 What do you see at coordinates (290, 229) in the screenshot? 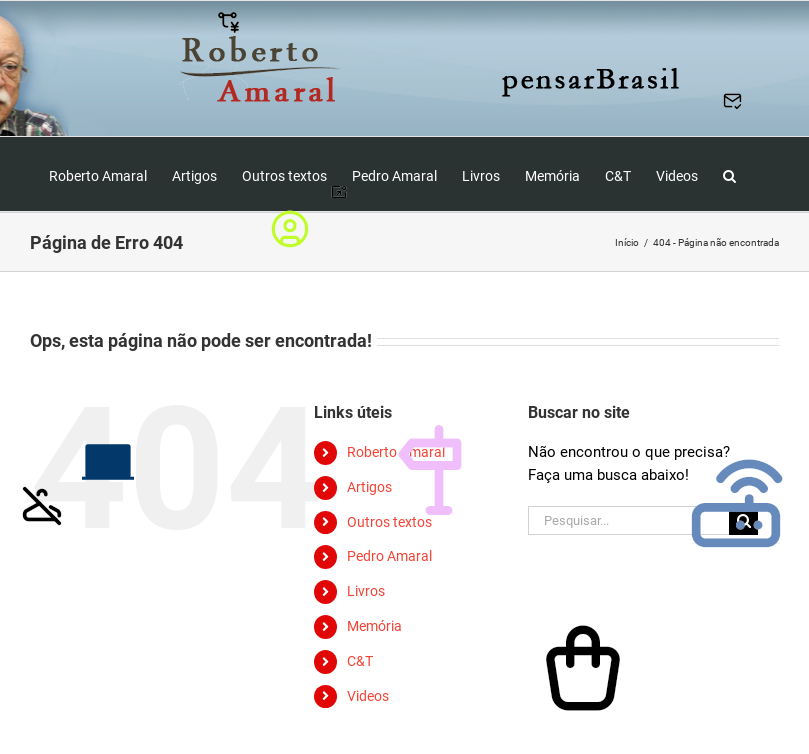
I see `view your profile` at bounding box center [290, 229].